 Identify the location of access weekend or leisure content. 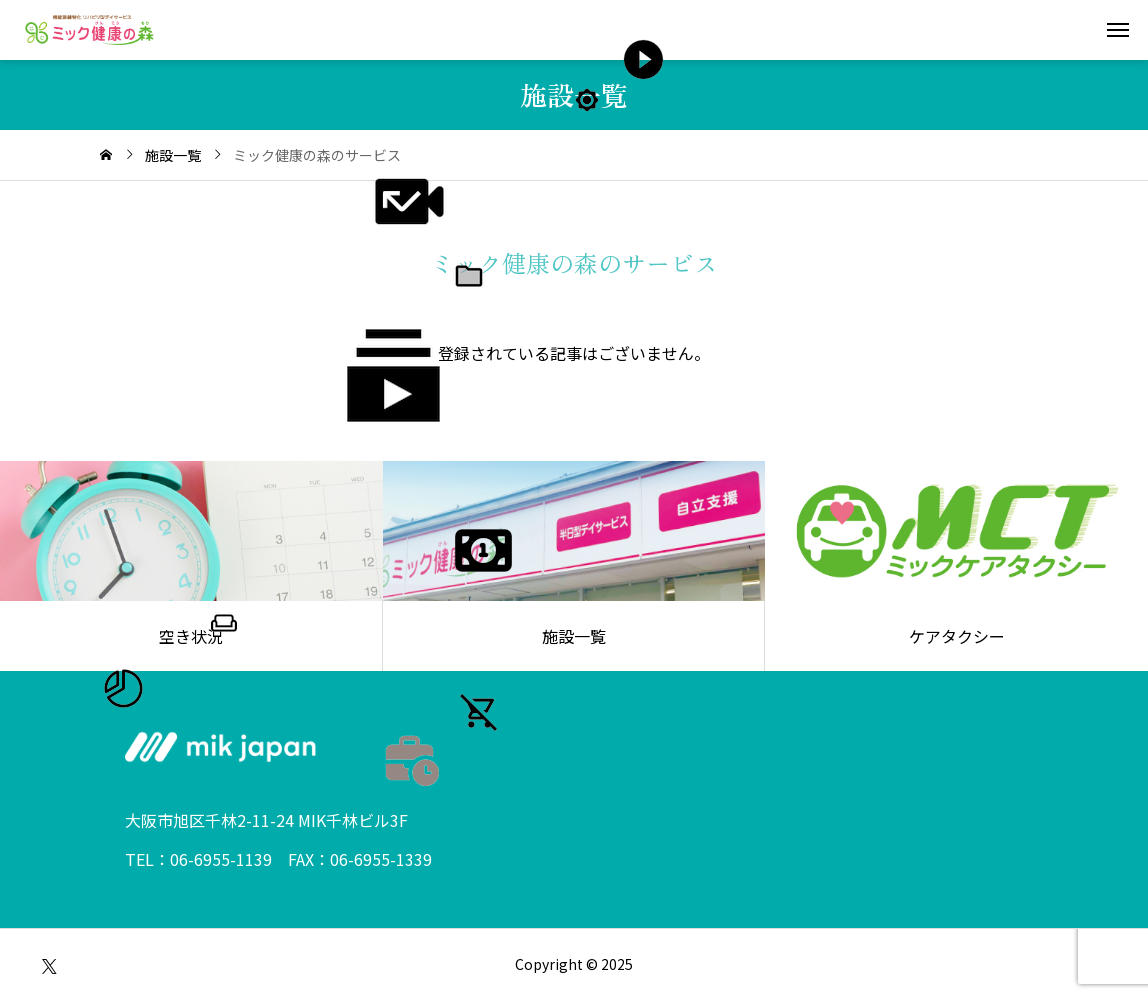
(224, 623).